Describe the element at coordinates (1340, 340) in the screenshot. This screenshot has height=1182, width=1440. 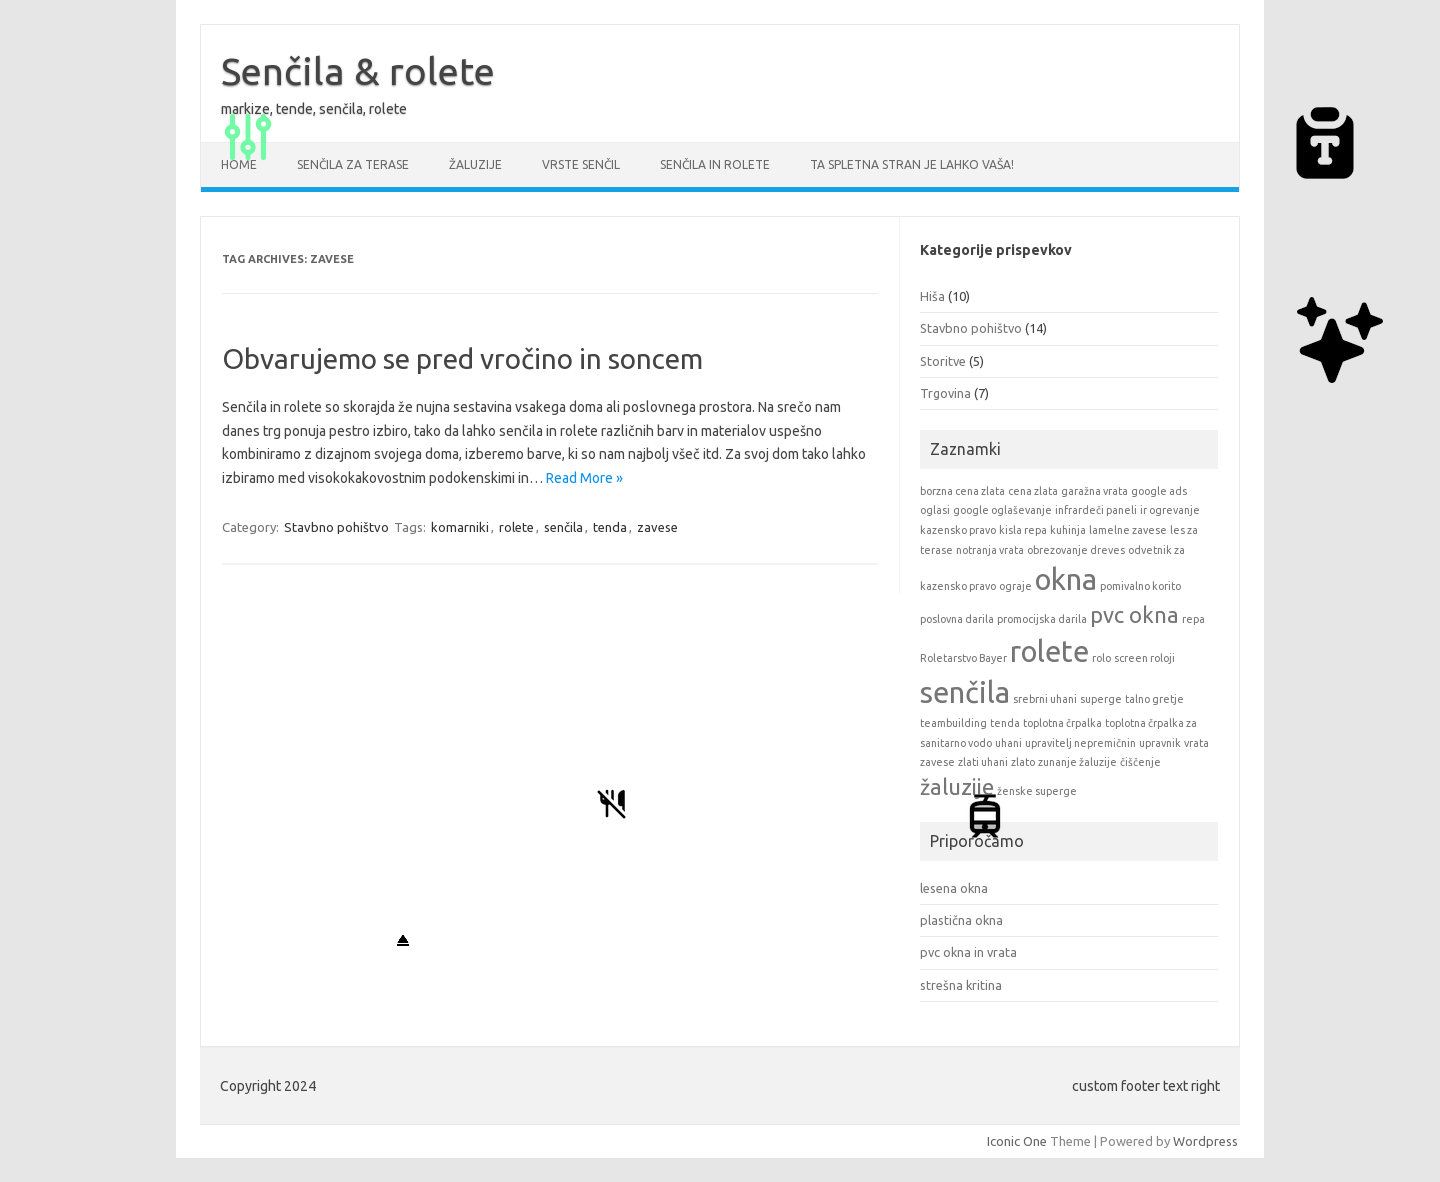
I see `indicates AI-generated or enhanced content` at that location.